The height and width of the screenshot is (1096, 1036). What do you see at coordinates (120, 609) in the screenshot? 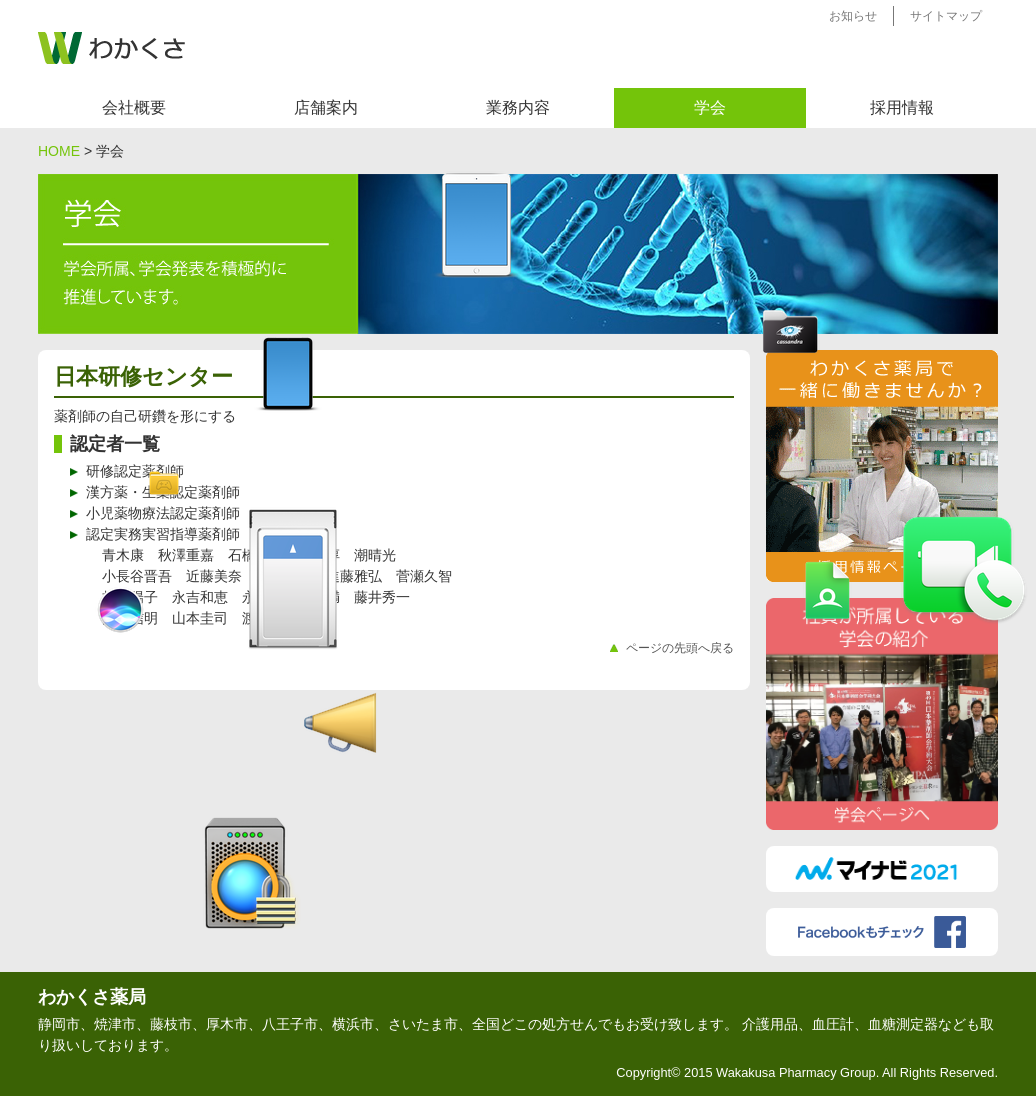
I see `open Siri settings and preferences` at bounding box center [120, 609].